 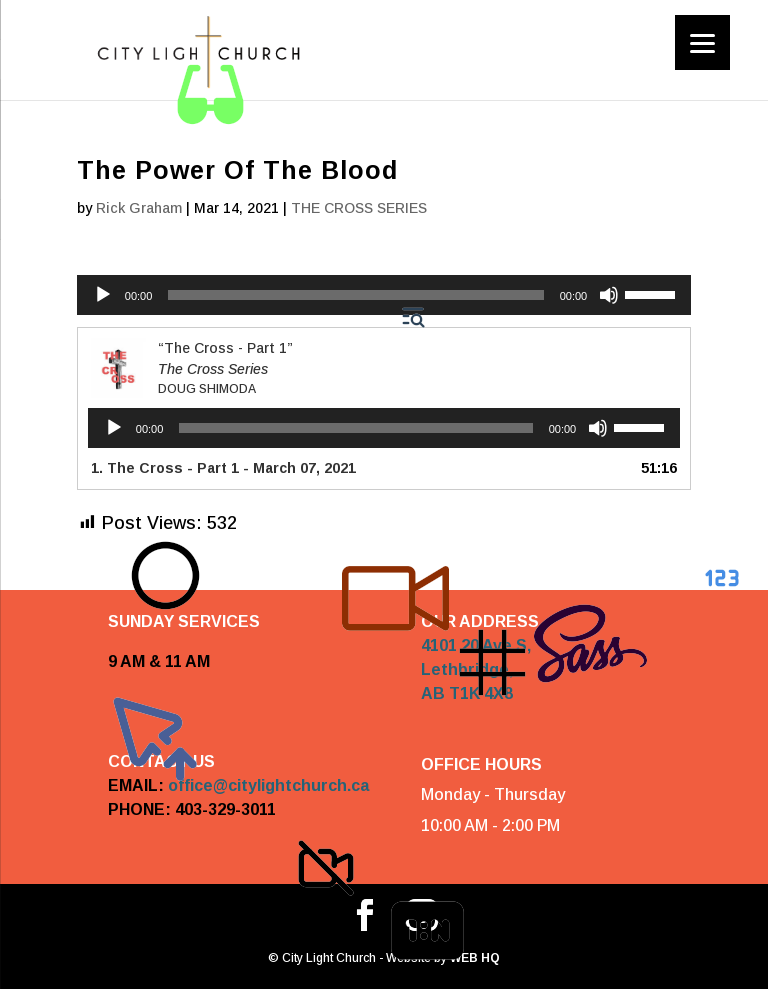 What do you see at coordinates (413, 316) in the screenshot?
I see `search within a list or document` at bounding box center [413, 316].